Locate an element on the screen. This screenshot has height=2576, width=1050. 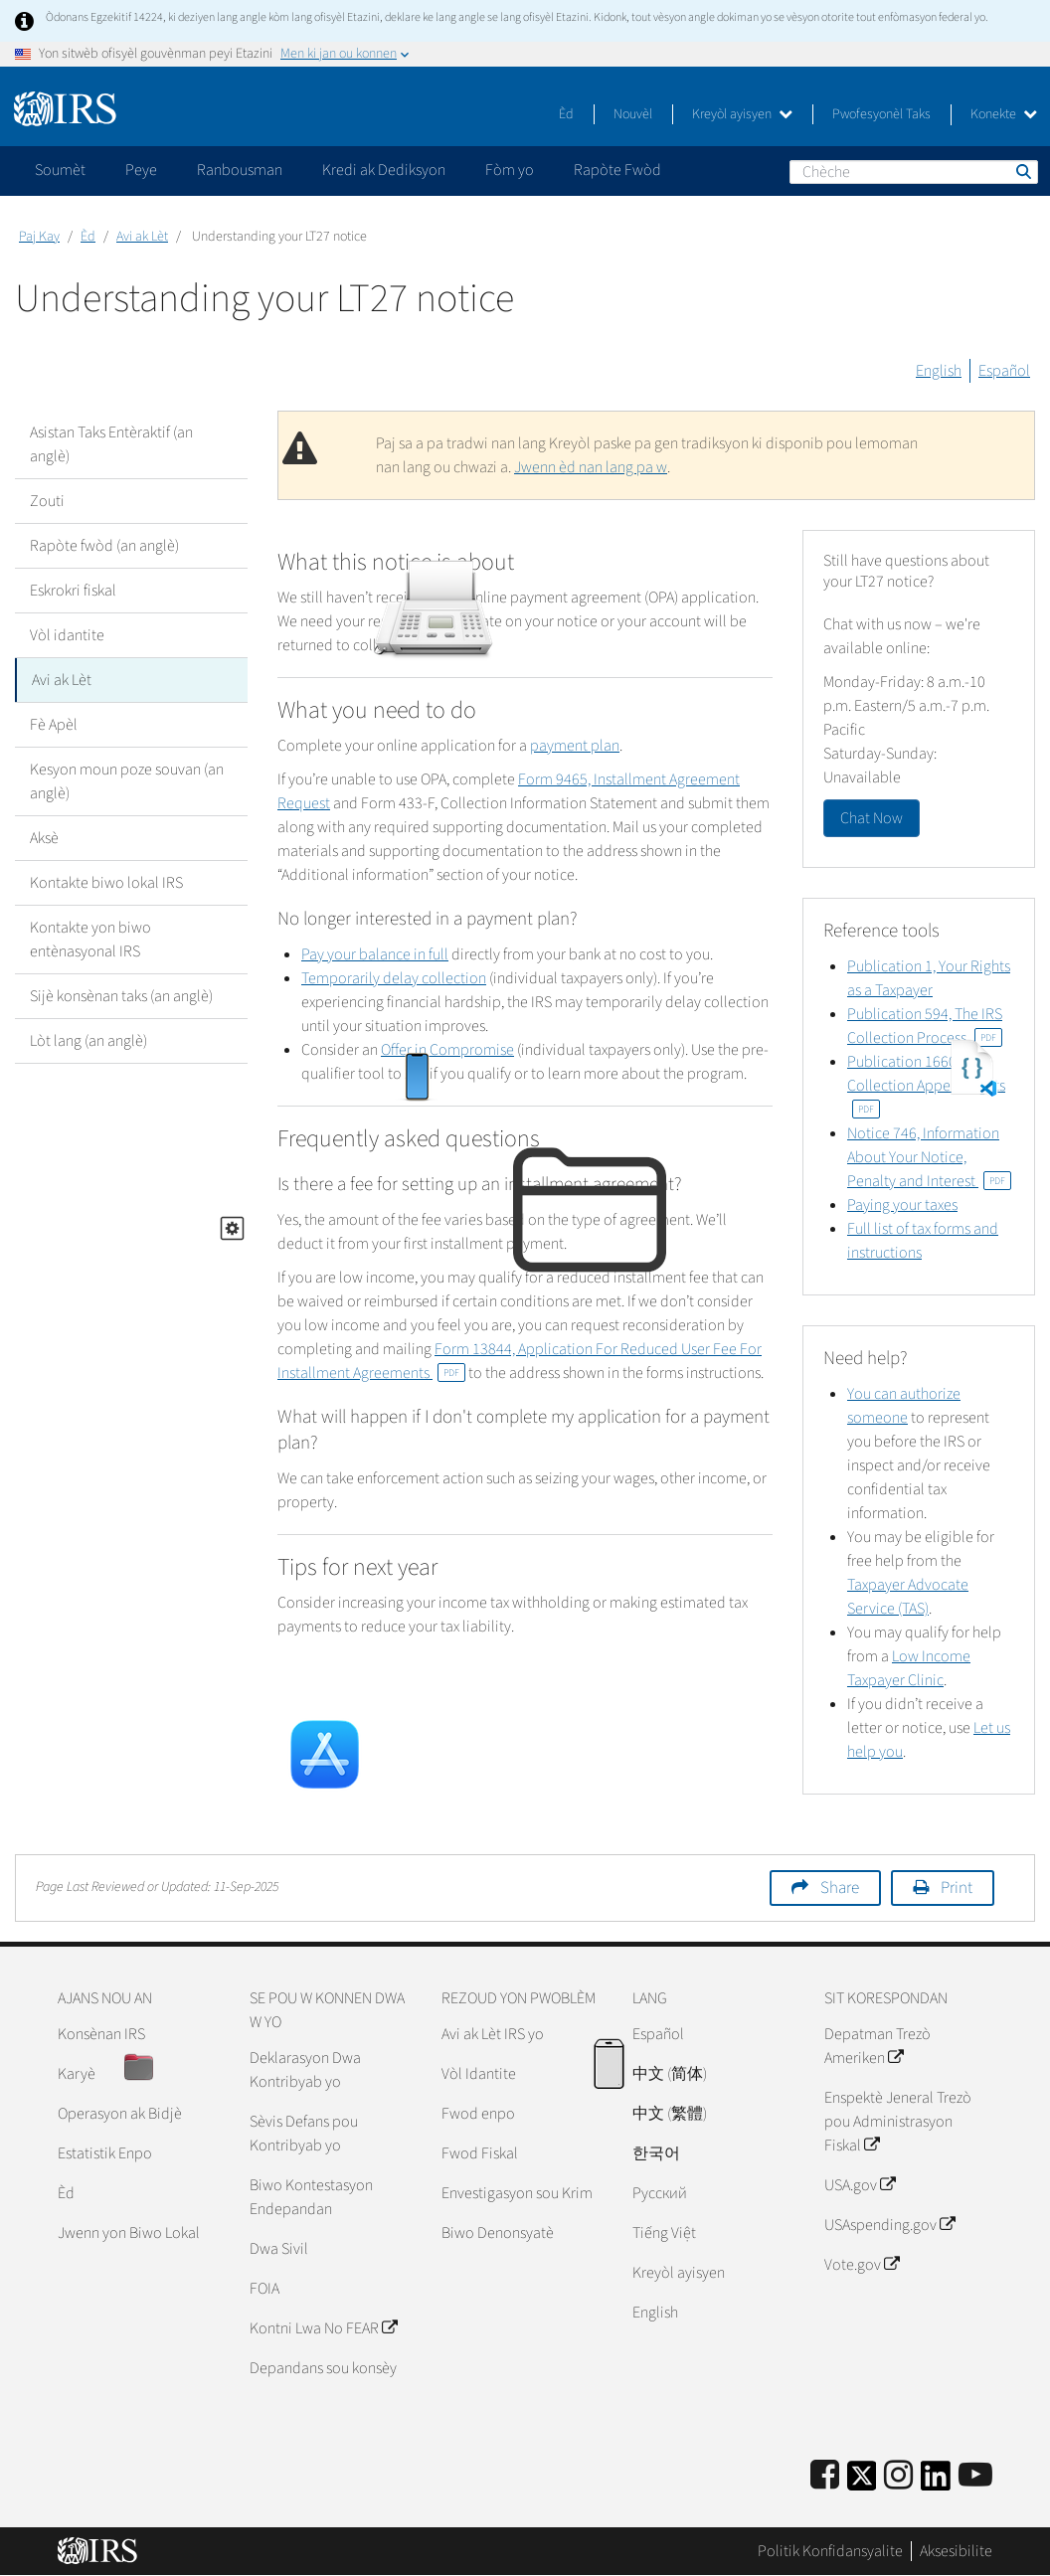
iPhone XR device icon is located at coordinates (417, 1077).